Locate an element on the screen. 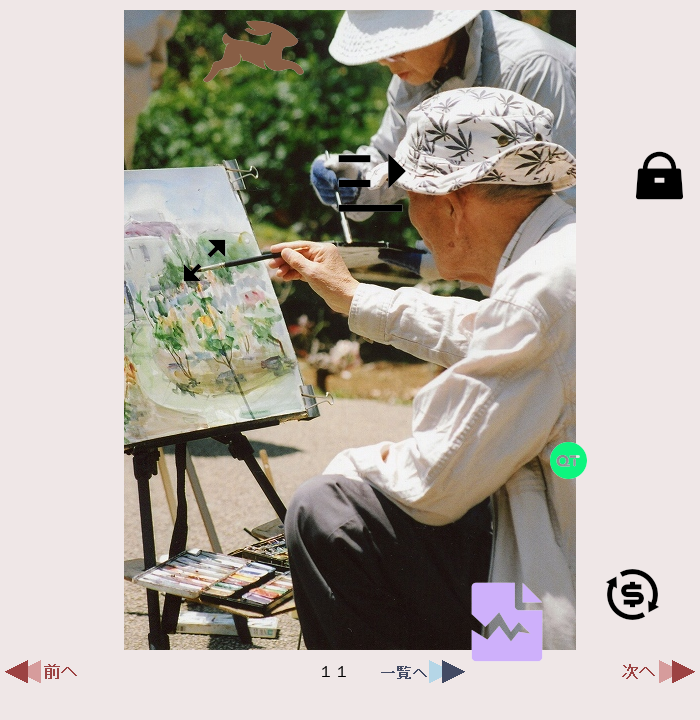  expand content to fullscreen is located at coordinates (204, 260).